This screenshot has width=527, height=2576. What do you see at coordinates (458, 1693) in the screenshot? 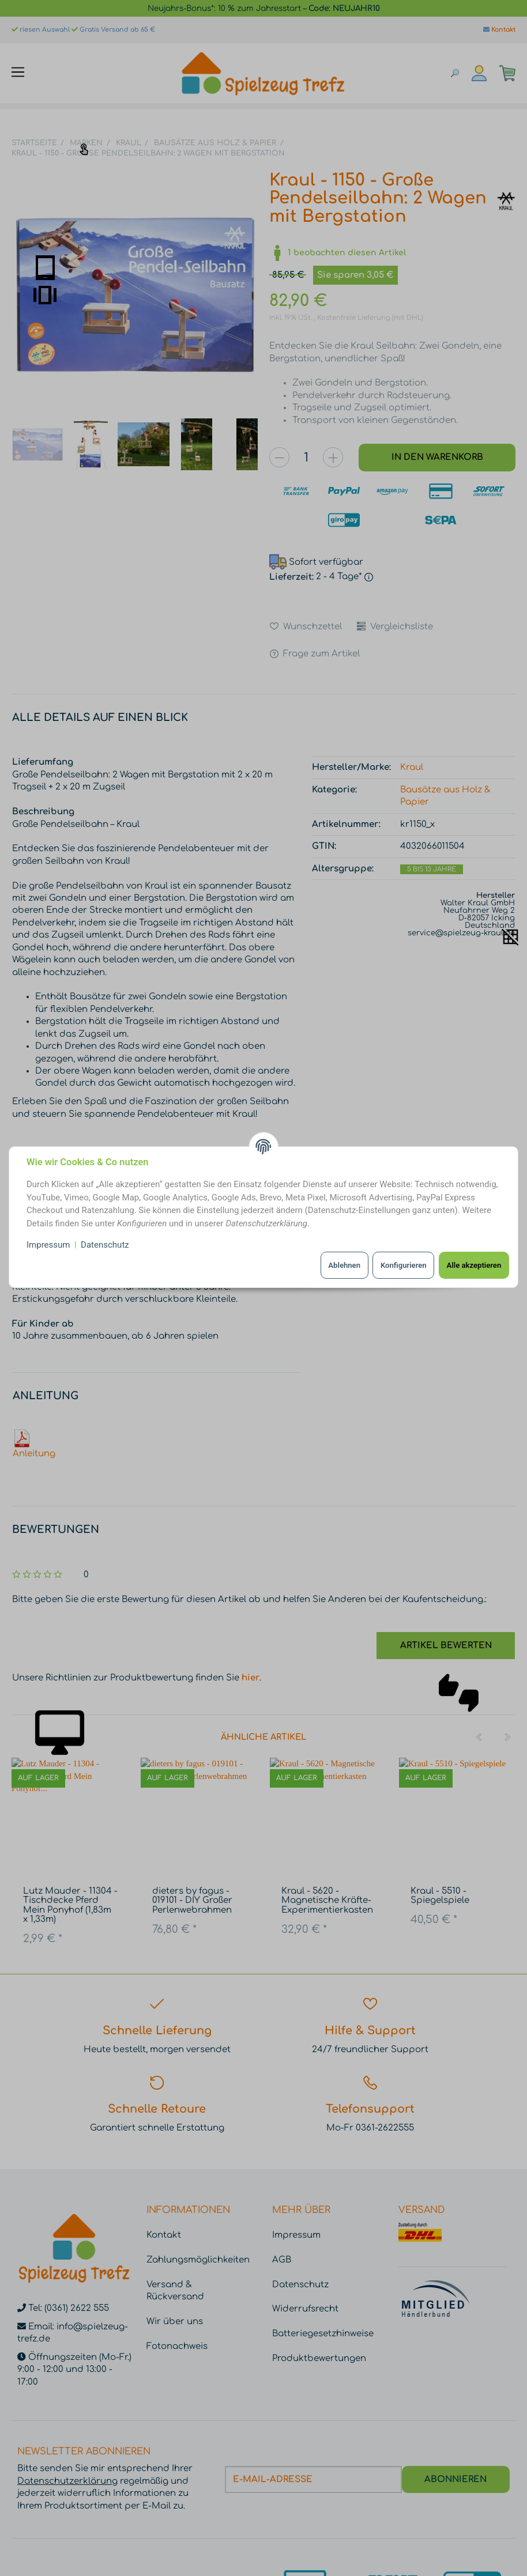
I see `rate or provide feedback` at bounding box center [458, 1693].